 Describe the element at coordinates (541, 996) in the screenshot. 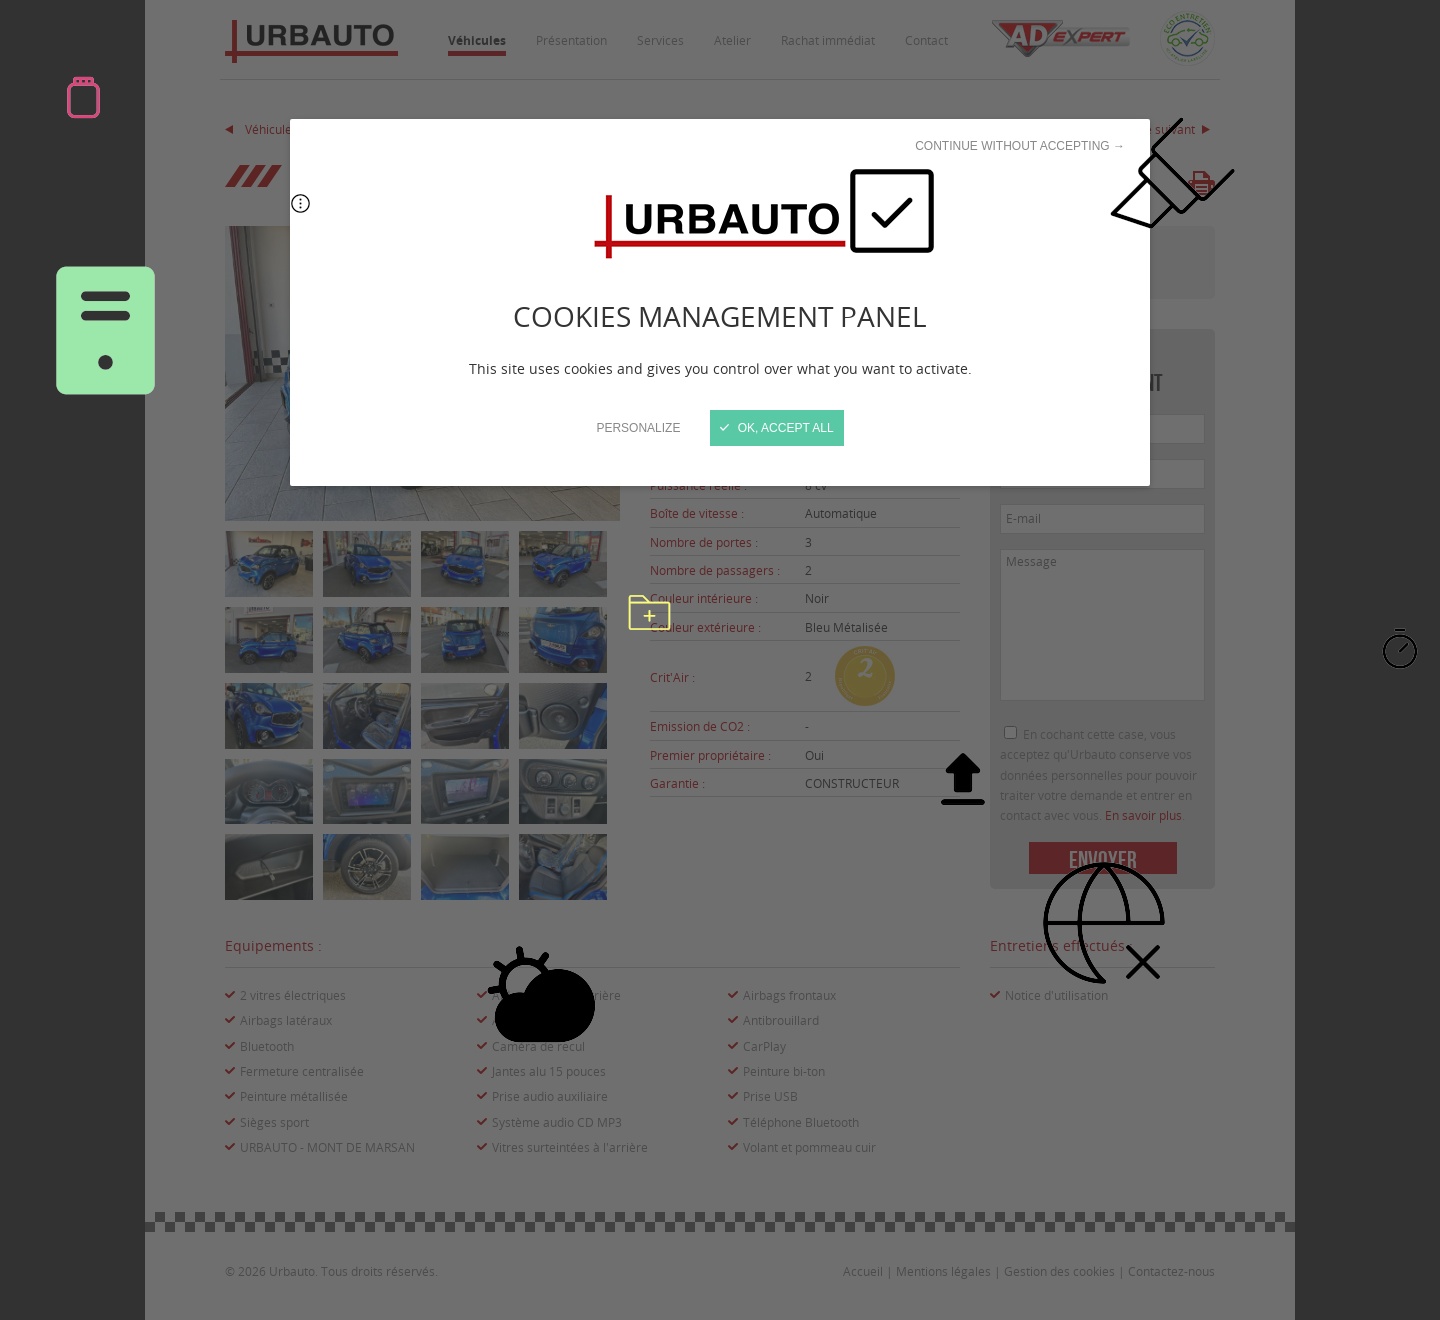

I see `view current weather conditions` at that location.